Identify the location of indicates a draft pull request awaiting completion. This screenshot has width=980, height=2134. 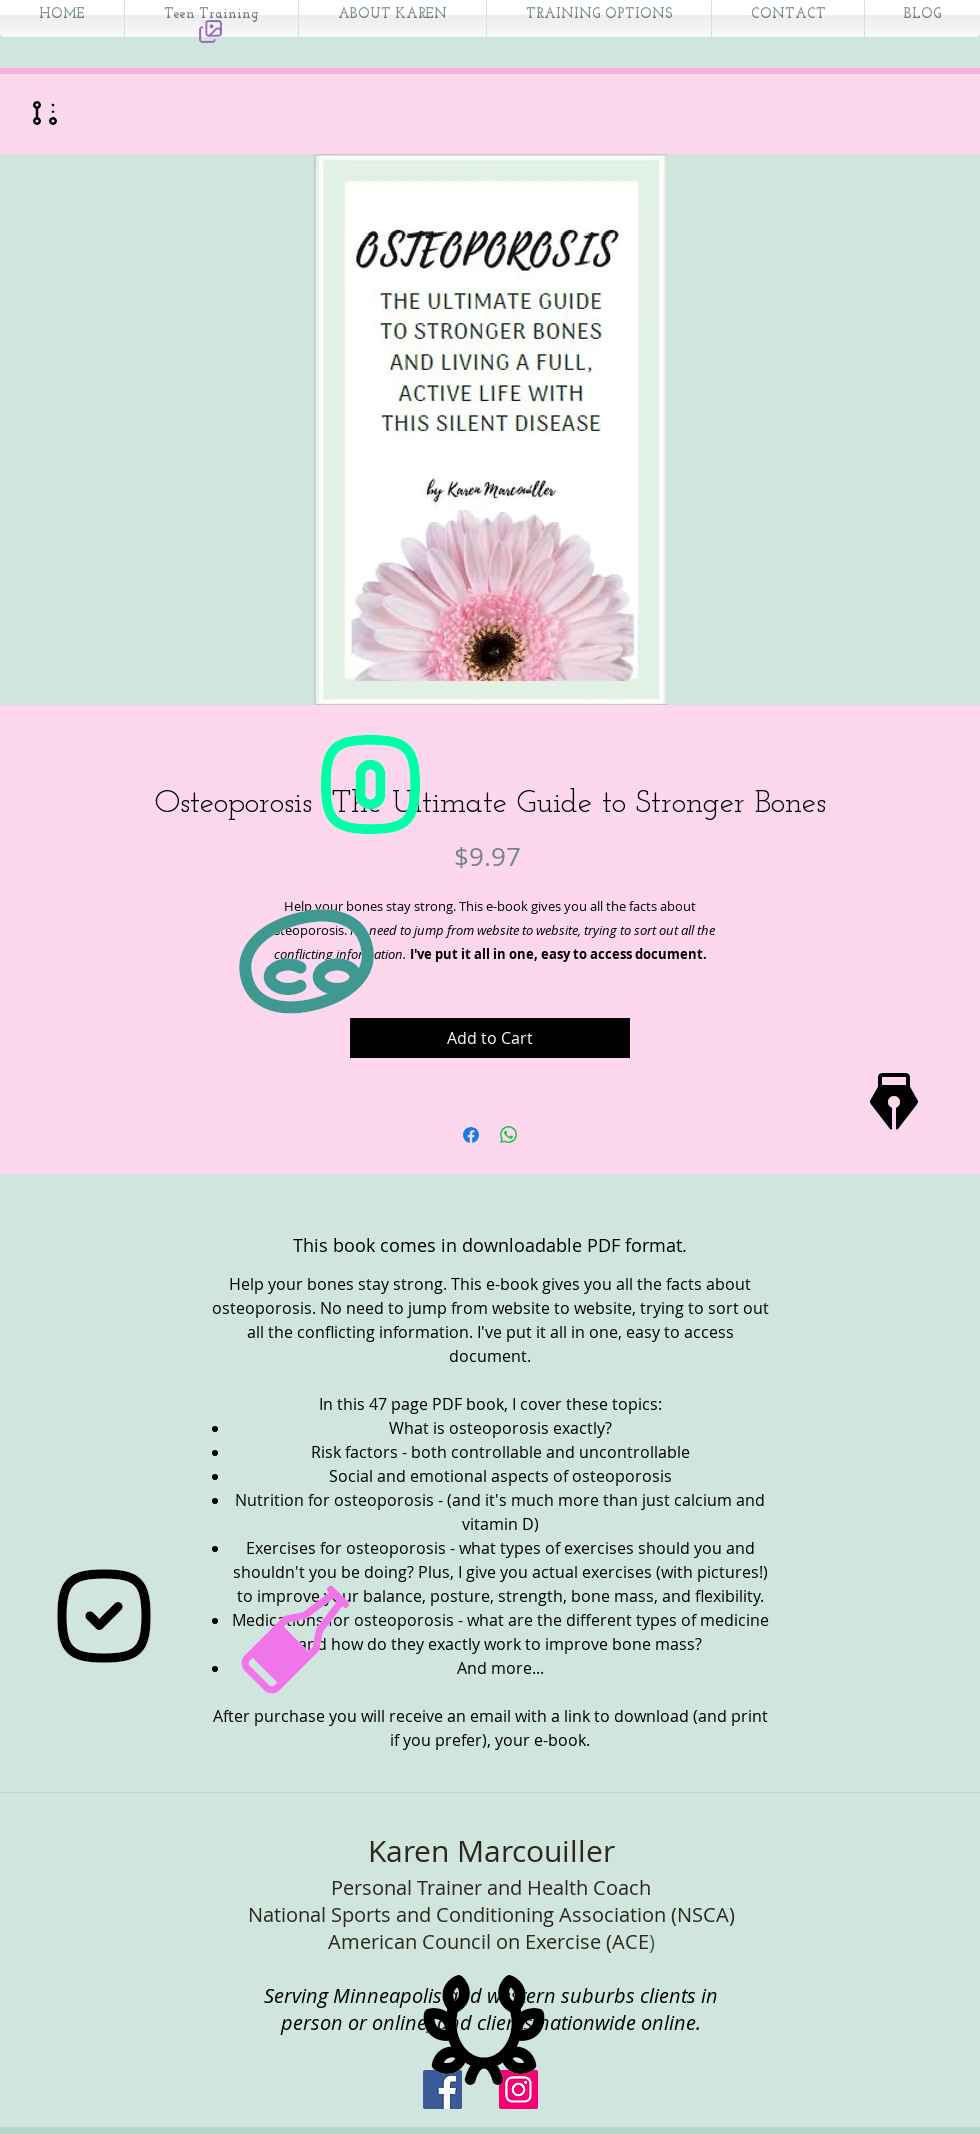
(45, 113).